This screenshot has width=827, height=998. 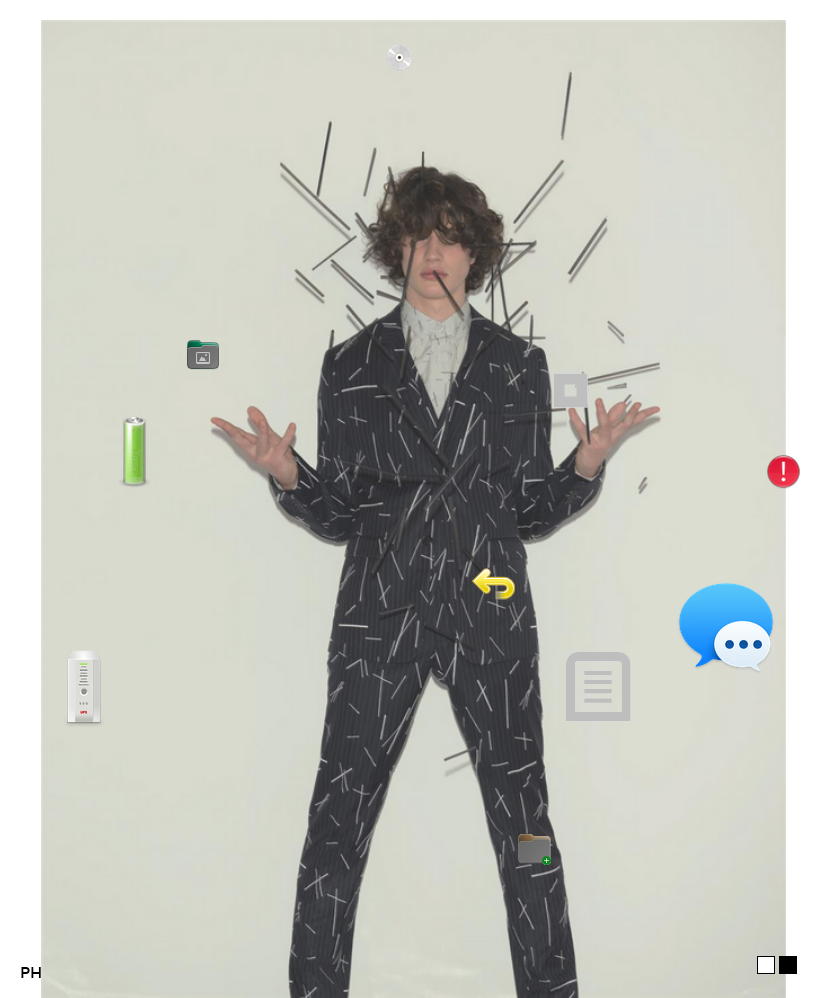 I want to click on restore window to previous size, so click(x=570, y=390).